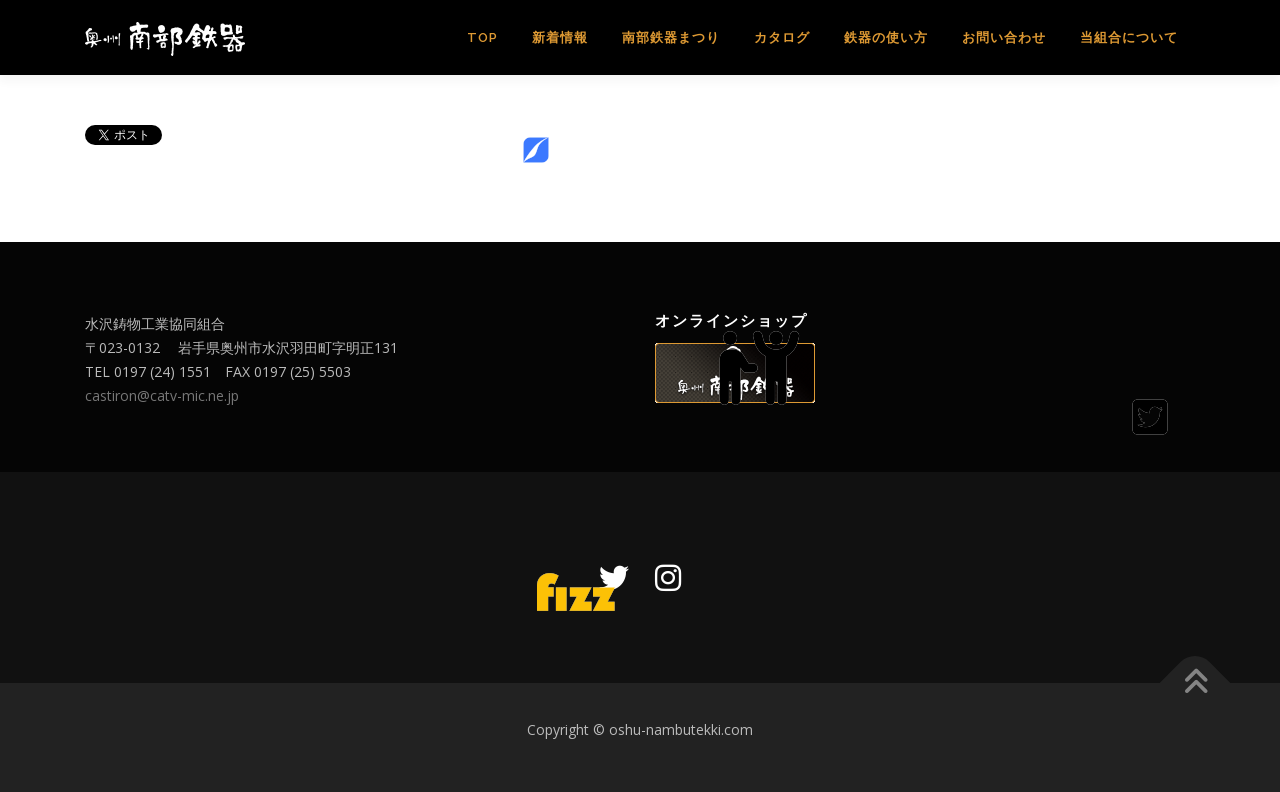 This screenshot has height=792, width=1280. I want to click on fizz app or service logo, so click(576, 592).